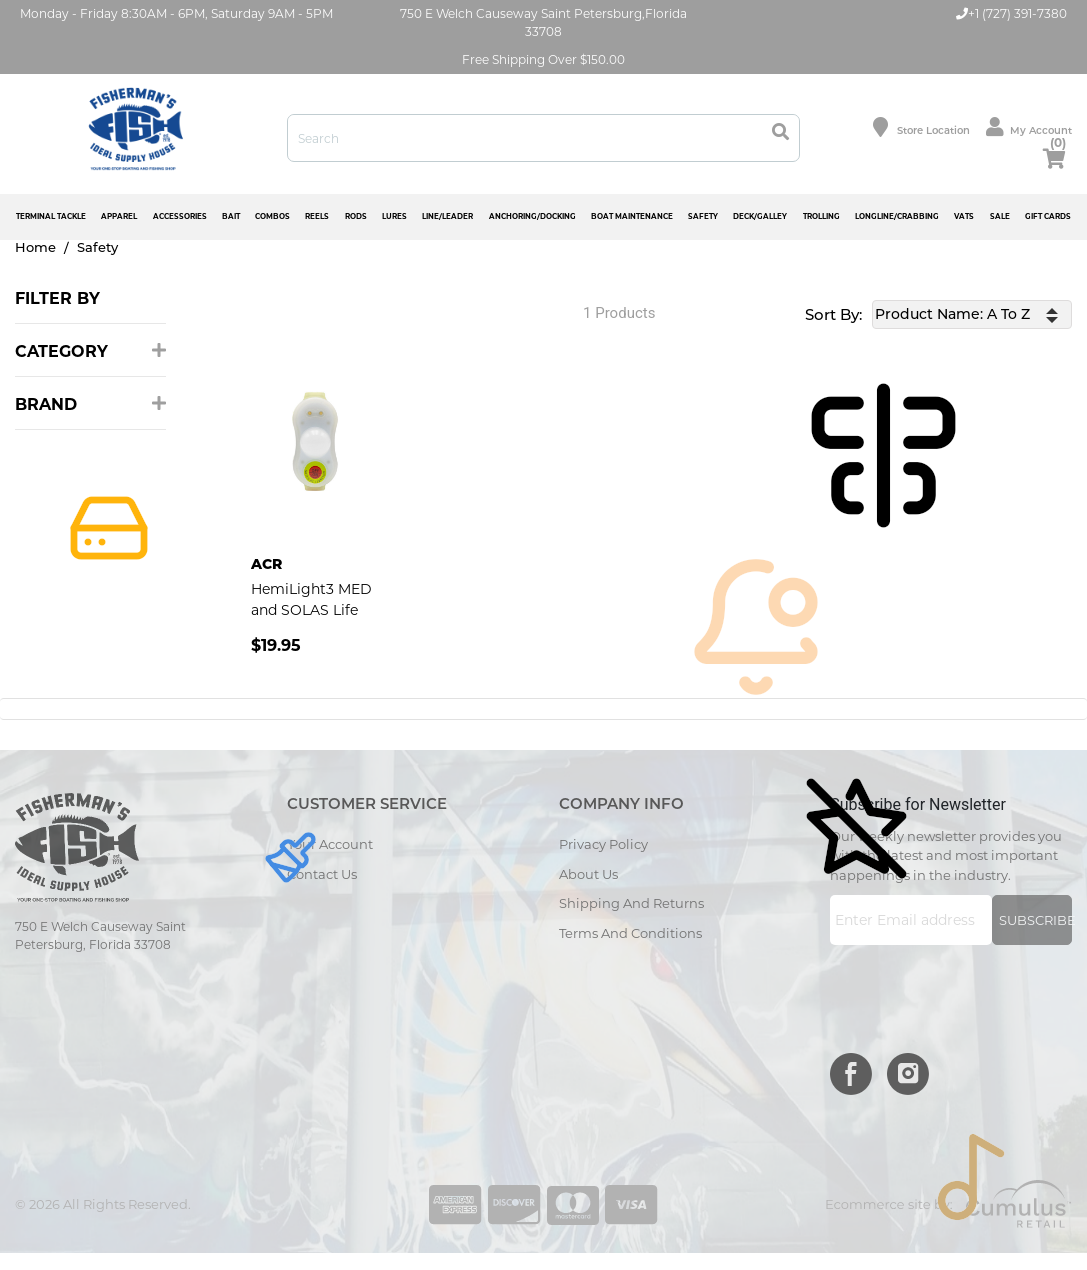 Image resolution: width=1087 pixels, height=1270 pixels. I want to click on customize appearance or theme settings, so click(290, 857).